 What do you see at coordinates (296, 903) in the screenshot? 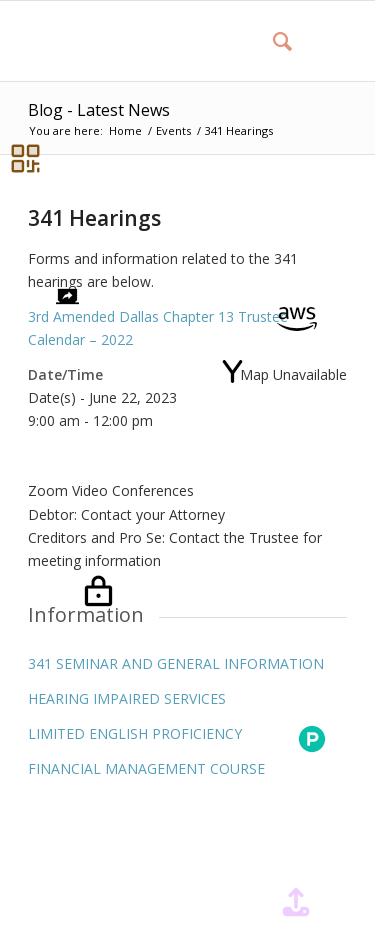
I see `upload a file or document` at bounding box center [296, 903].